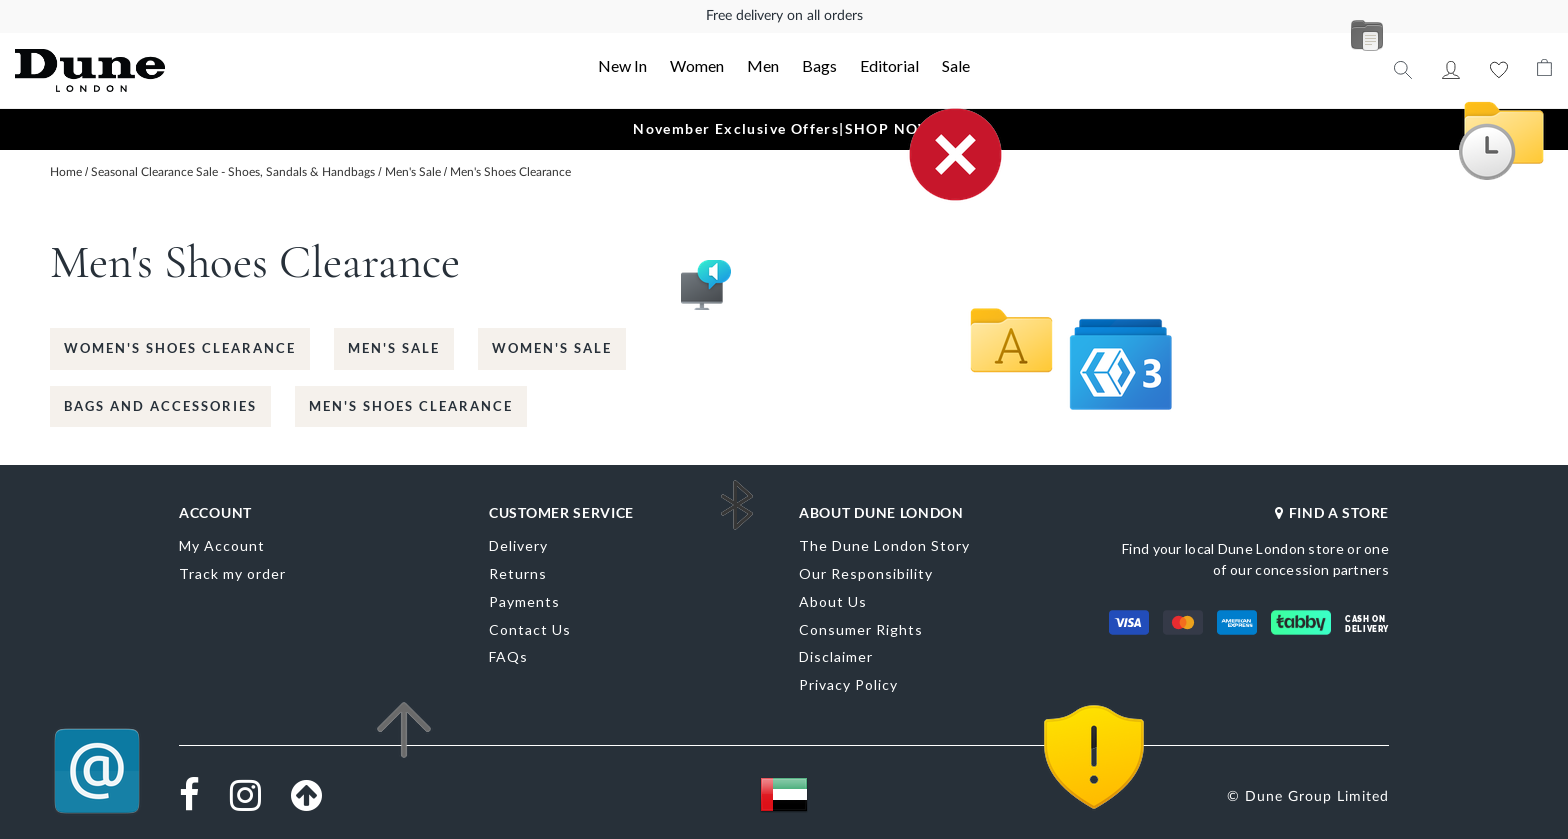 The width and height of the screenshot is (1568, 839). Describe the element at coordinates (1504, 135) in the screenshot. I see `access recently opened files and folders` at that location.